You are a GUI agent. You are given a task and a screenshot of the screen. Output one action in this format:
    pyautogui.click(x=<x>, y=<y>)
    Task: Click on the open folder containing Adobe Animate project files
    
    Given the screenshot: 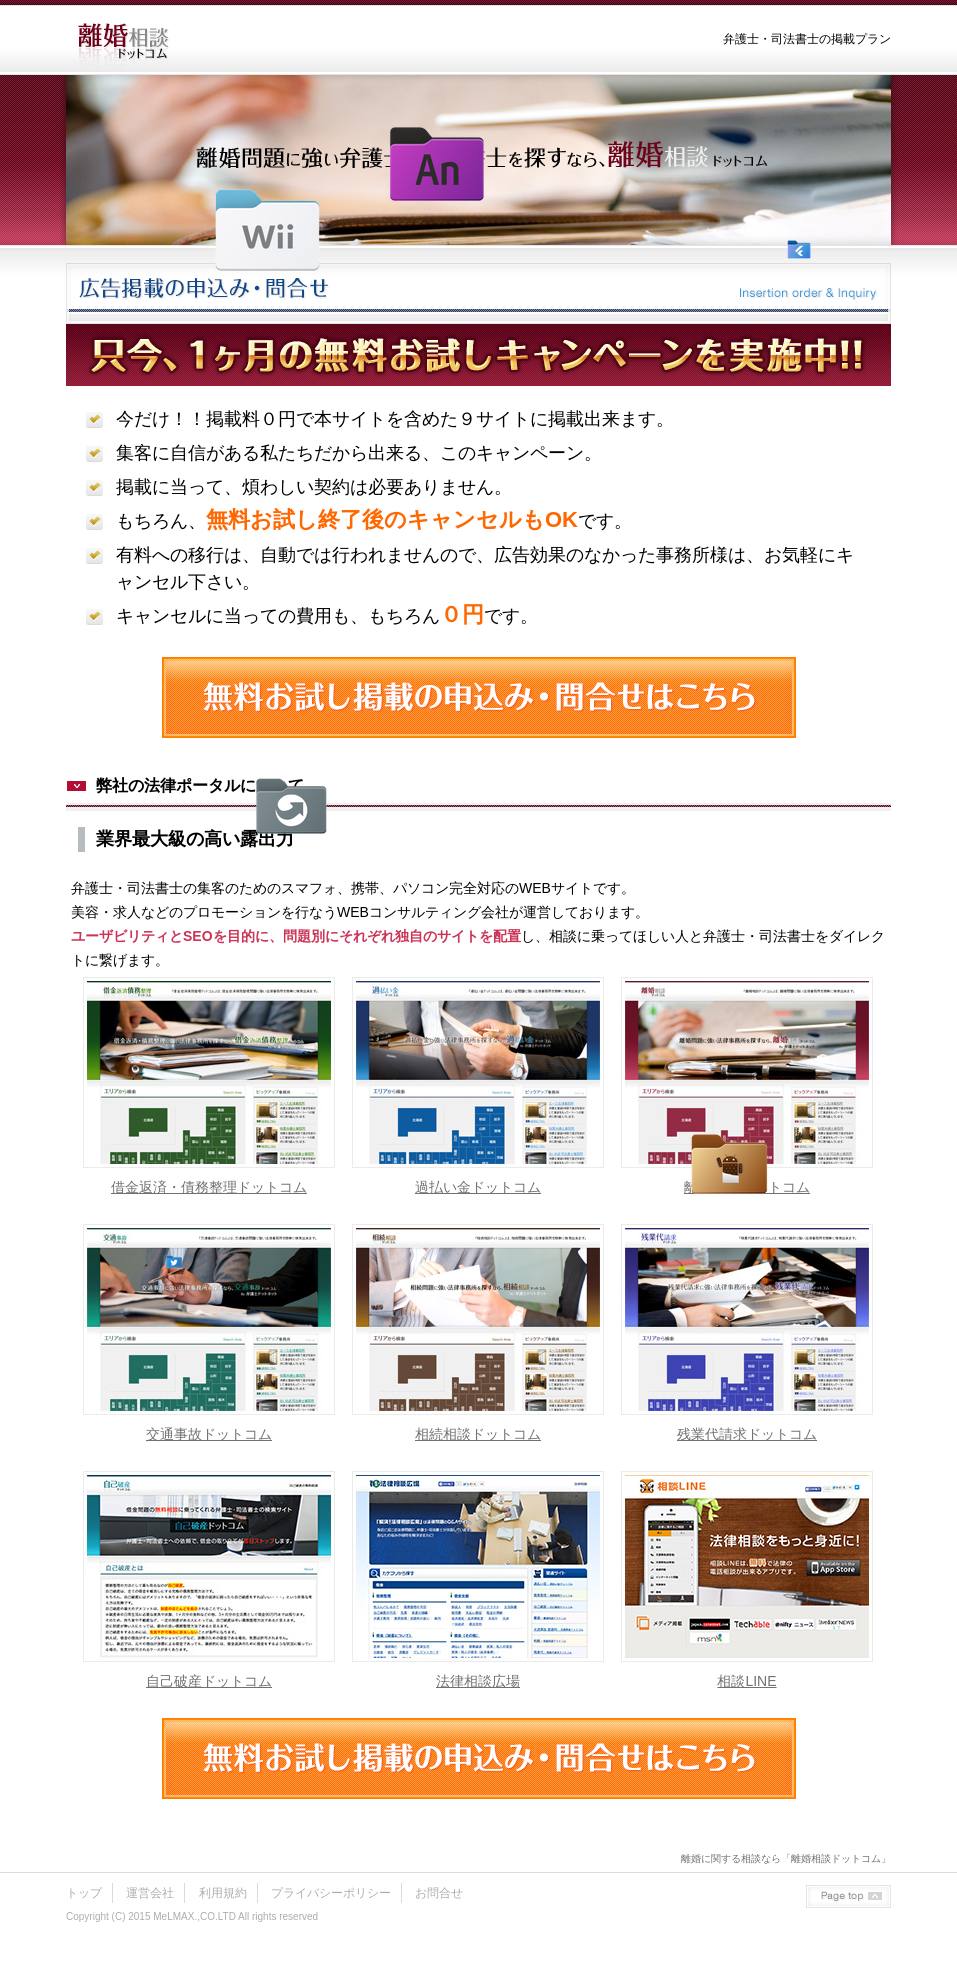 What is the action you would take?
    pyautogui.click(x=436, y=166)
    